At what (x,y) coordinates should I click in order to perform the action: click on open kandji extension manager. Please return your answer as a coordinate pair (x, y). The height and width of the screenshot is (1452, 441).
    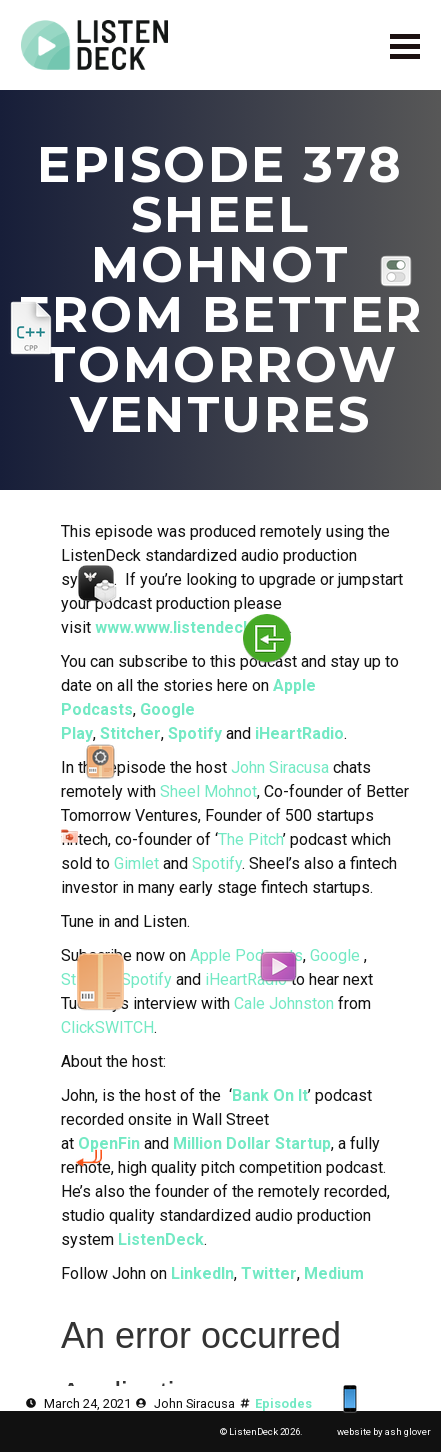
    Looking at the image, I should click on (96, 583).